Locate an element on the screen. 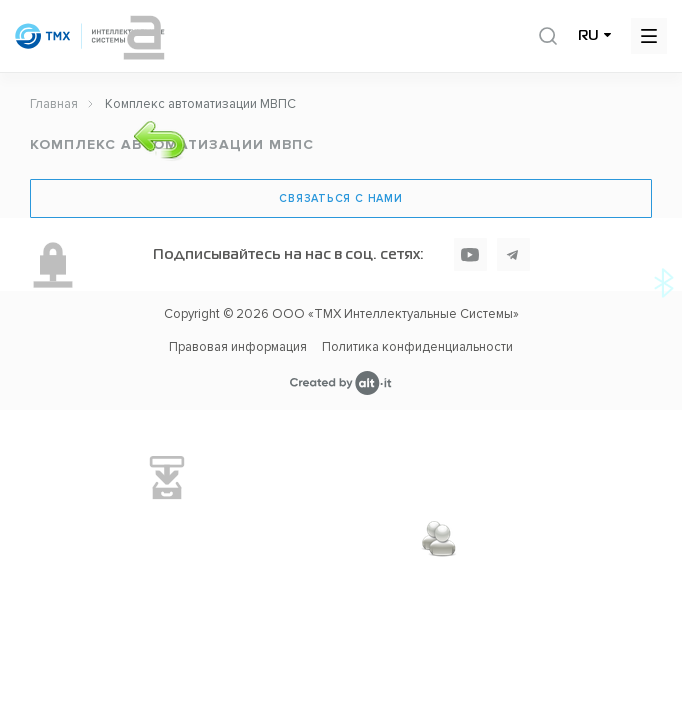 This screenshot has height=720, width=682. manage user accounts on this system is located at coordinates (439, 539).